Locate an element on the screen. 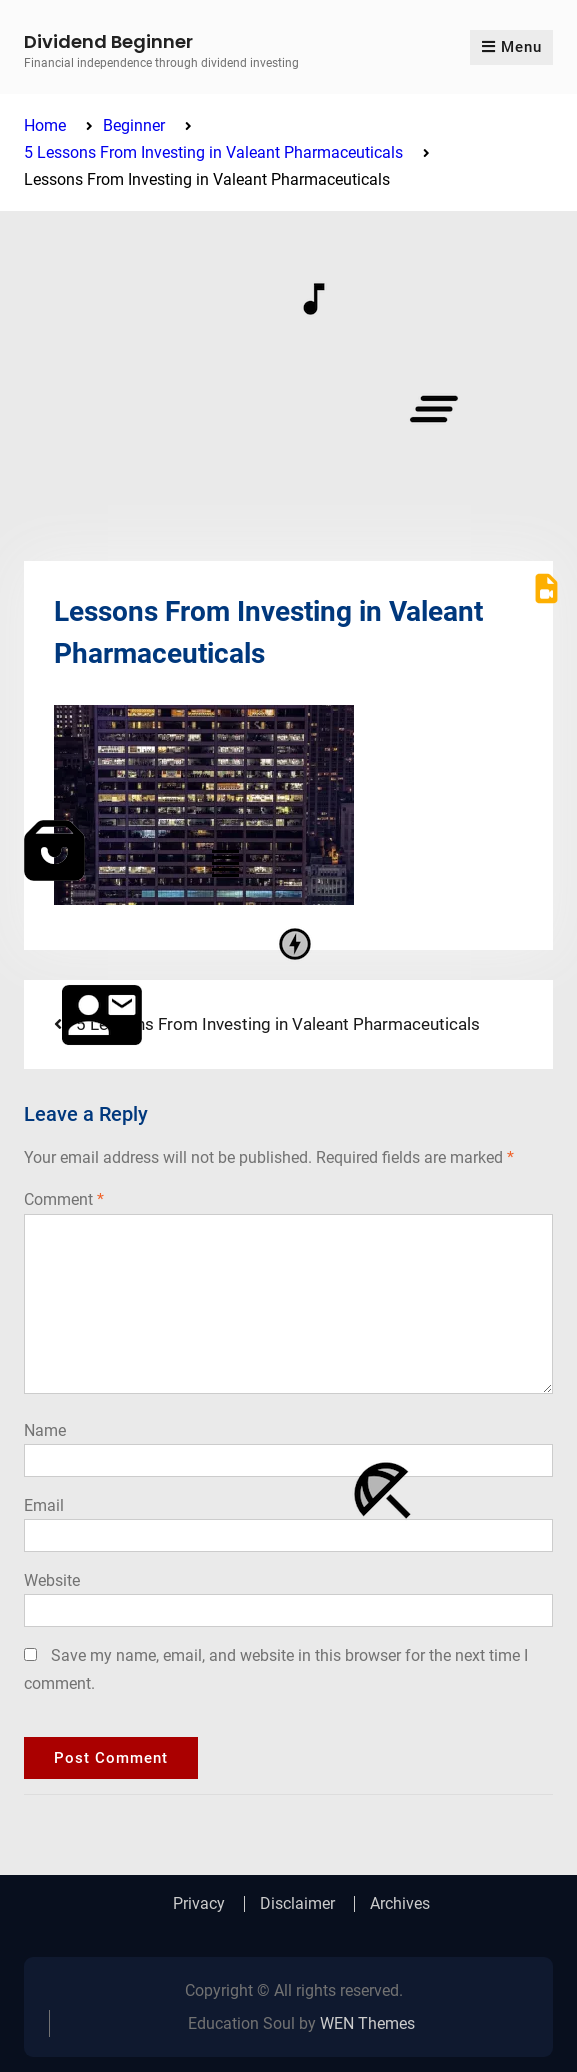  justify text alignment is located at coordinates (225, 863).